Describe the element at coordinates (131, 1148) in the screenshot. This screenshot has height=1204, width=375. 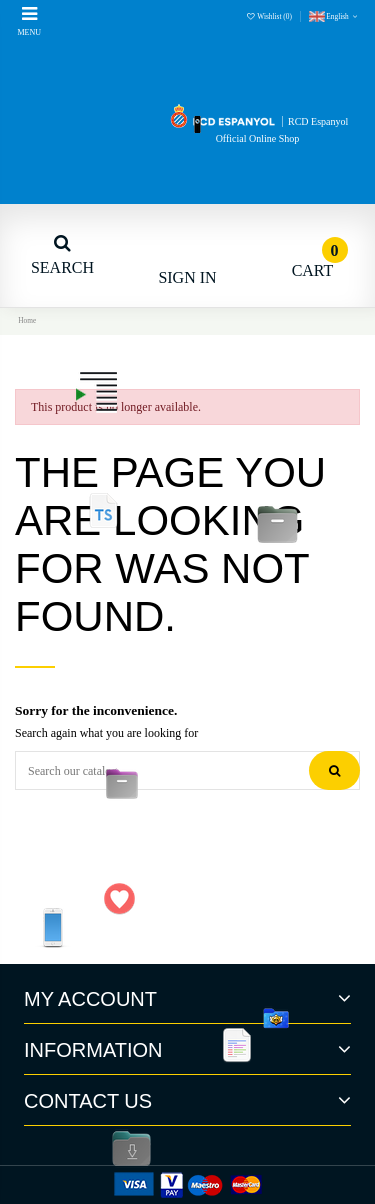
I see `access your downloads folder` at that location.